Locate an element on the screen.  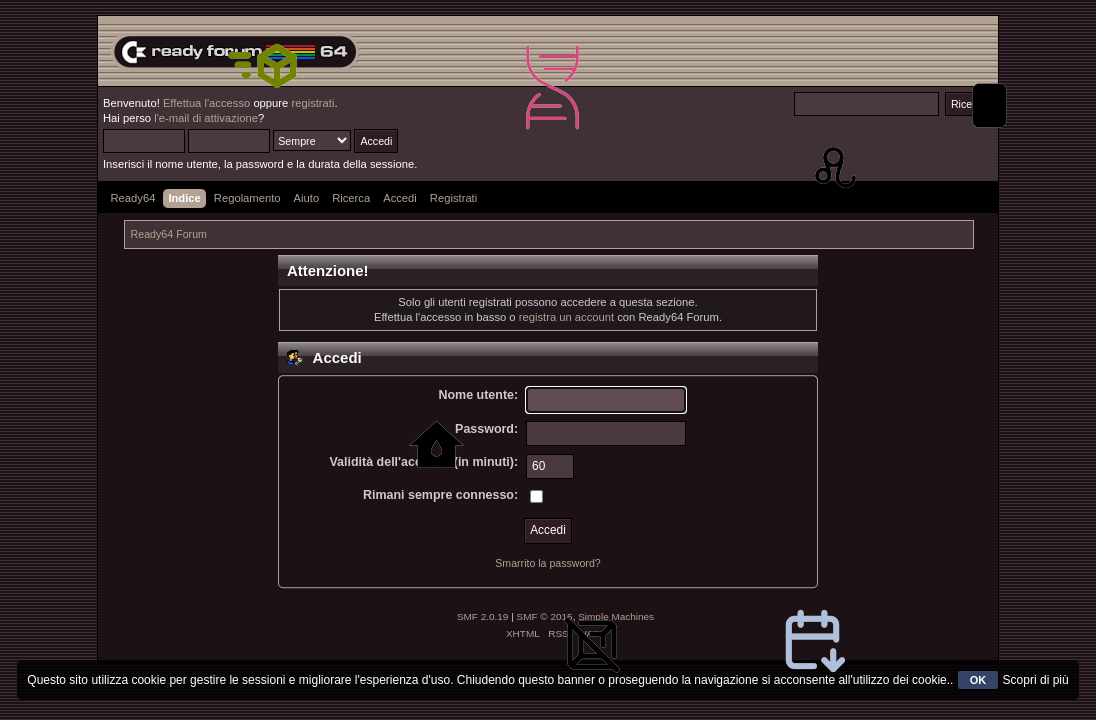
disable box model view is located at coordinates (592, 645).